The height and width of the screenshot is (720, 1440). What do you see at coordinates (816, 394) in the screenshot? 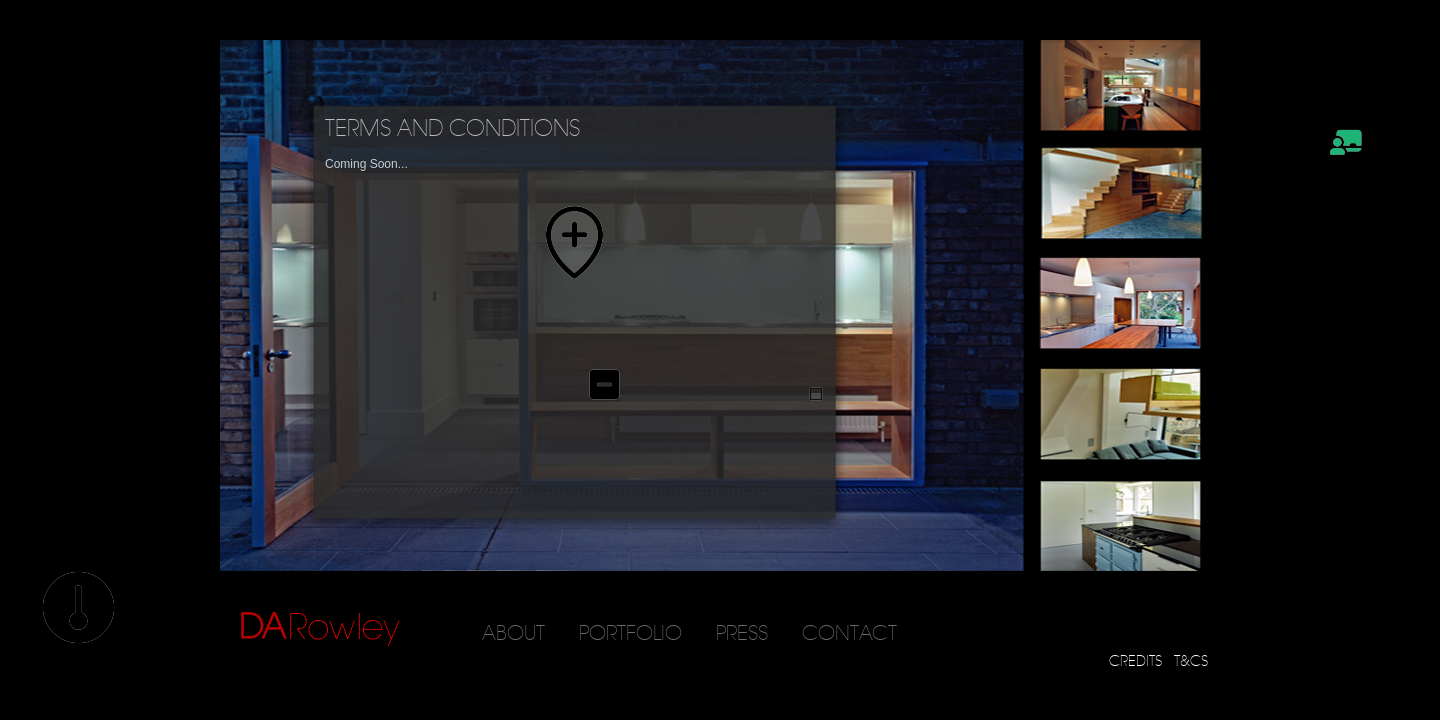
I see `toggle bottom panel visibility` at bounding box center [816, 394].